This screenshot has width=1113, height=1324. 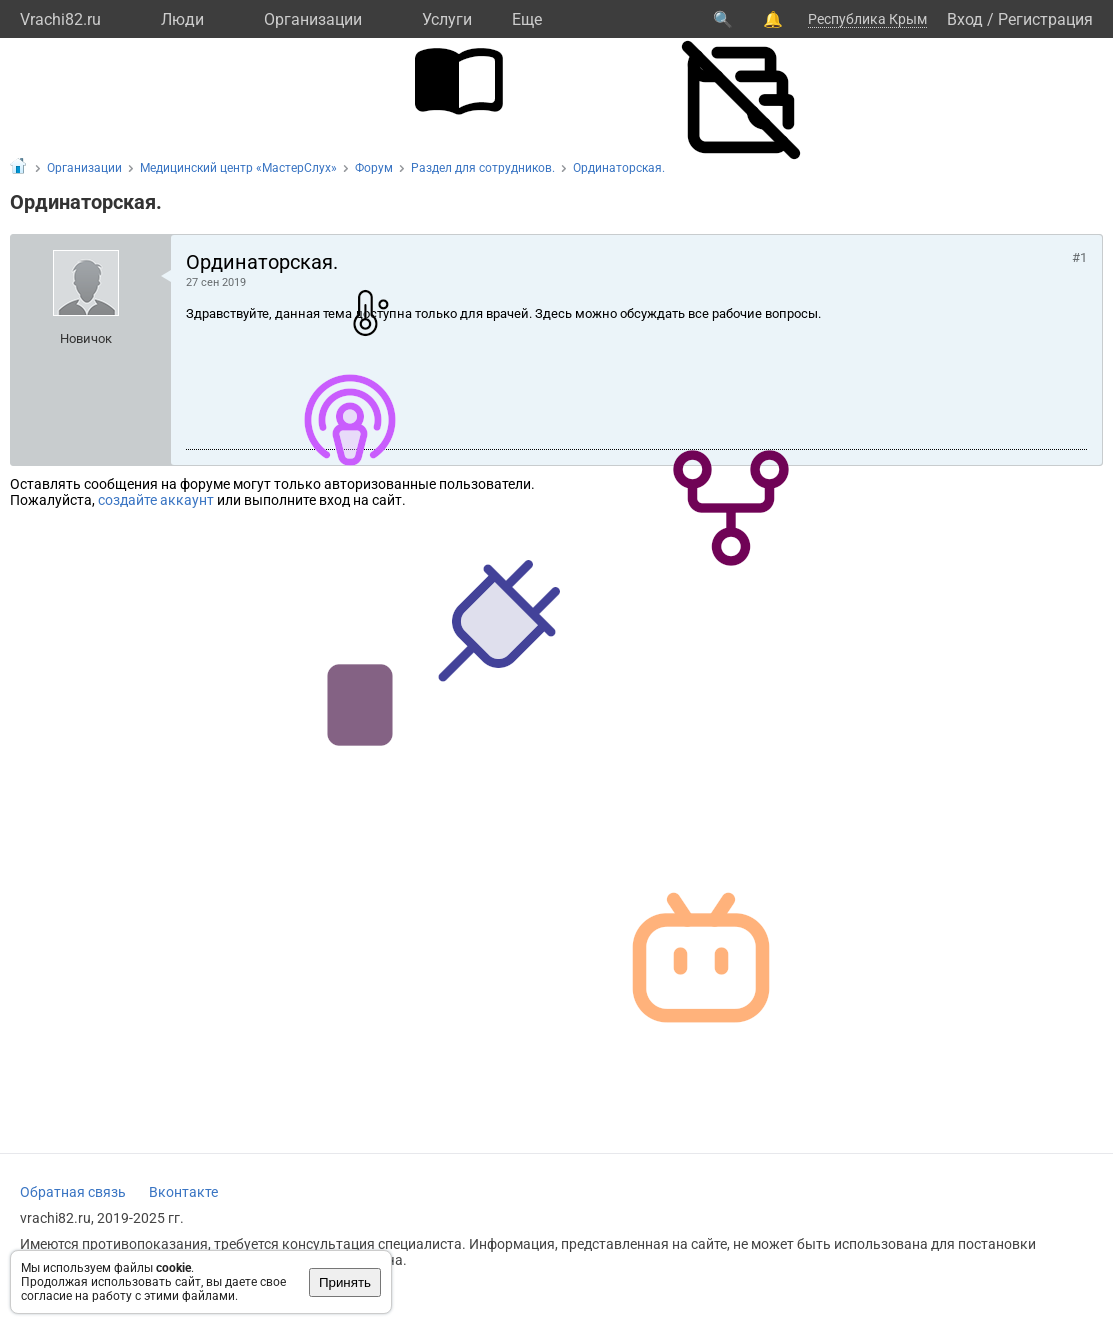 What do you see at coordinates (741, 100) in the screenshot?
I see `wallet feature unavailable or disabled` at bounding box center [741, 100].